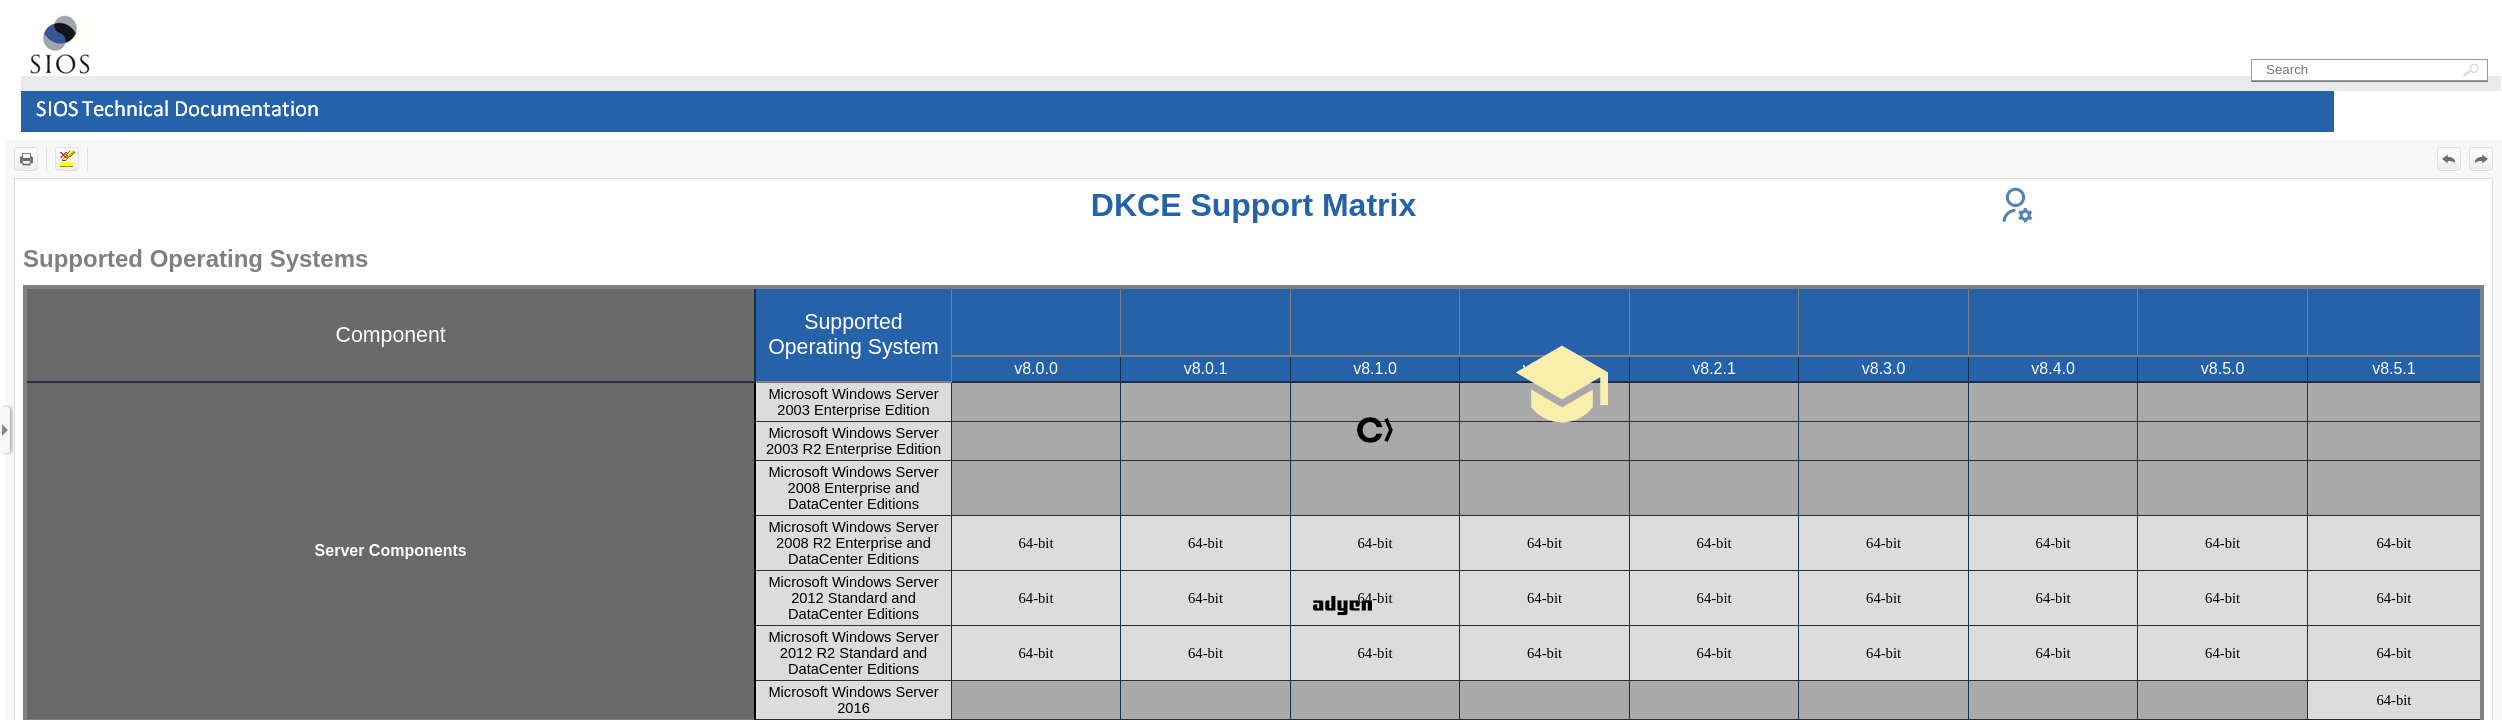  What do you see at coordinates (2015, 205) in the screenshot?
I see `access user account settings` at bounding box center [2015, 205].